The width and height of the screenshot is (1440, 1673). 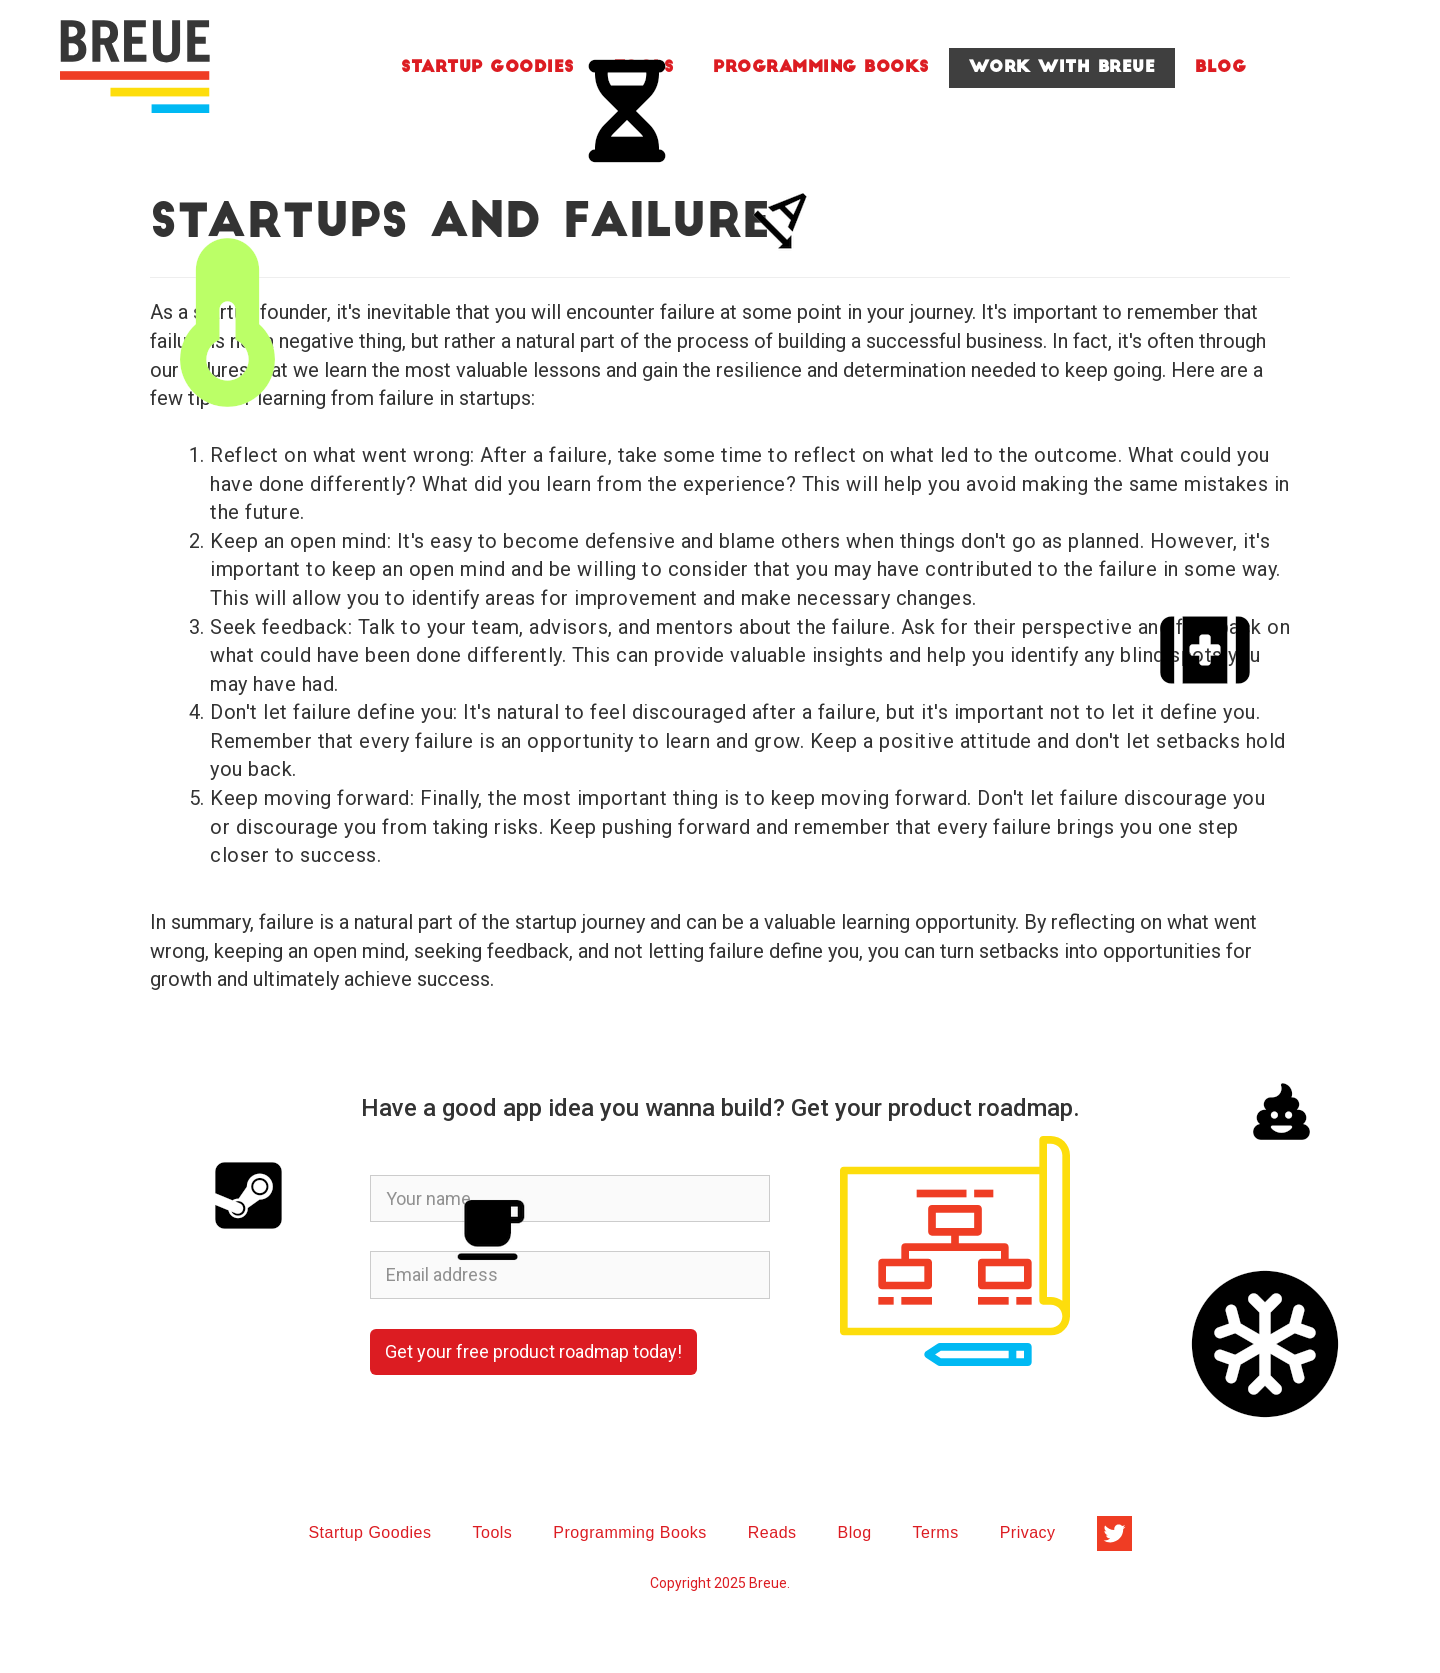 What do you see at coordinates (1265, 1344) in the screenshot?
I see `toggle cooling or air conditioning mode` at bounding box center [1265, 1344].